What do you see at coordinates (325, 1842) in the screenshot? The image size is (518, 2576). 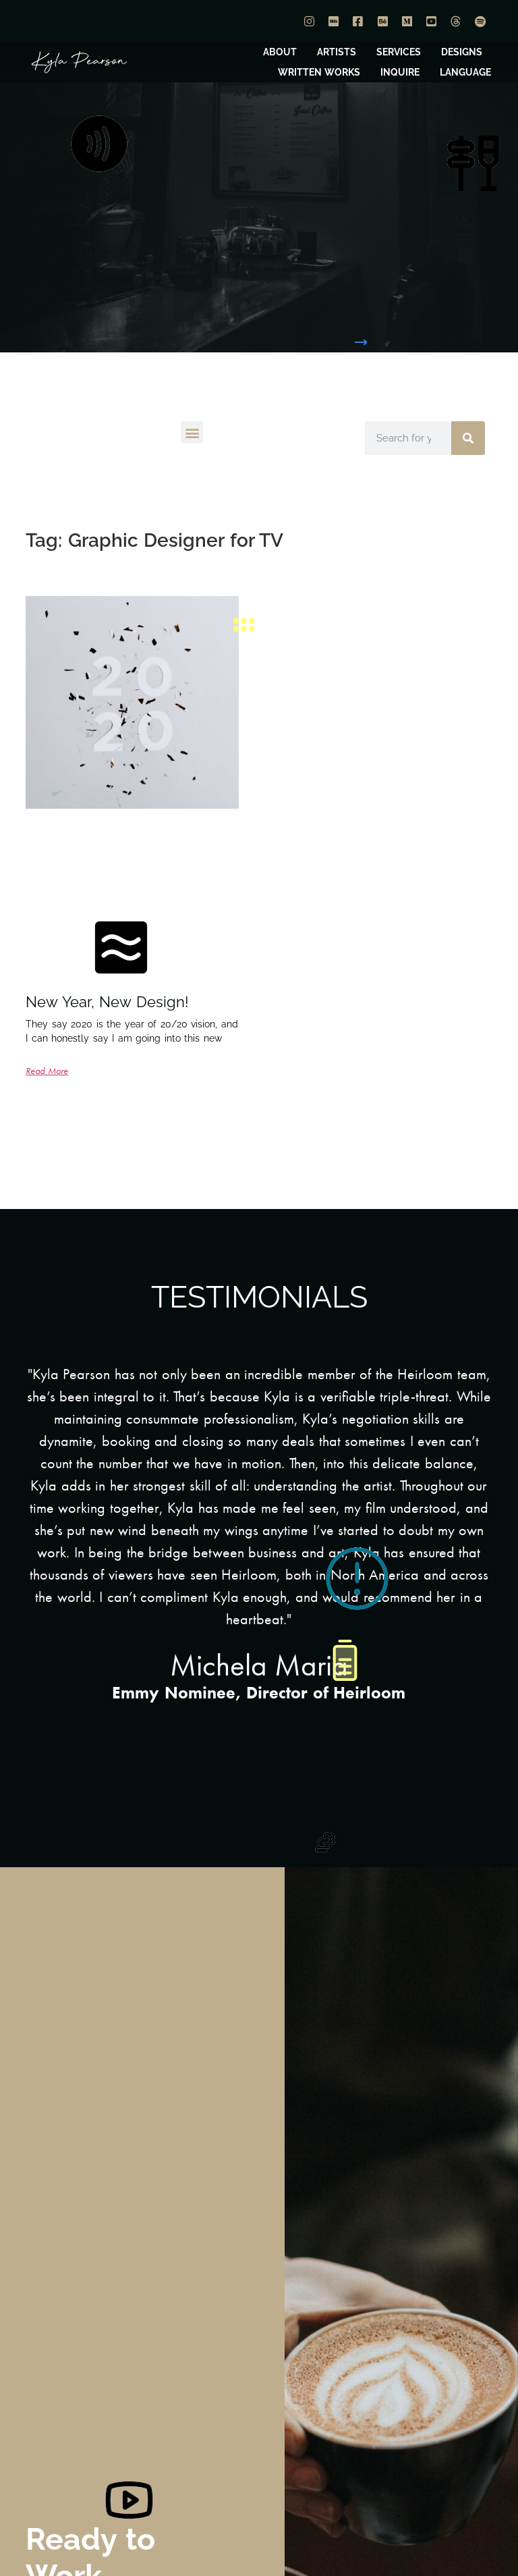 I see `indicates pest control or exterminator services` at bounding box center [325, 1842].